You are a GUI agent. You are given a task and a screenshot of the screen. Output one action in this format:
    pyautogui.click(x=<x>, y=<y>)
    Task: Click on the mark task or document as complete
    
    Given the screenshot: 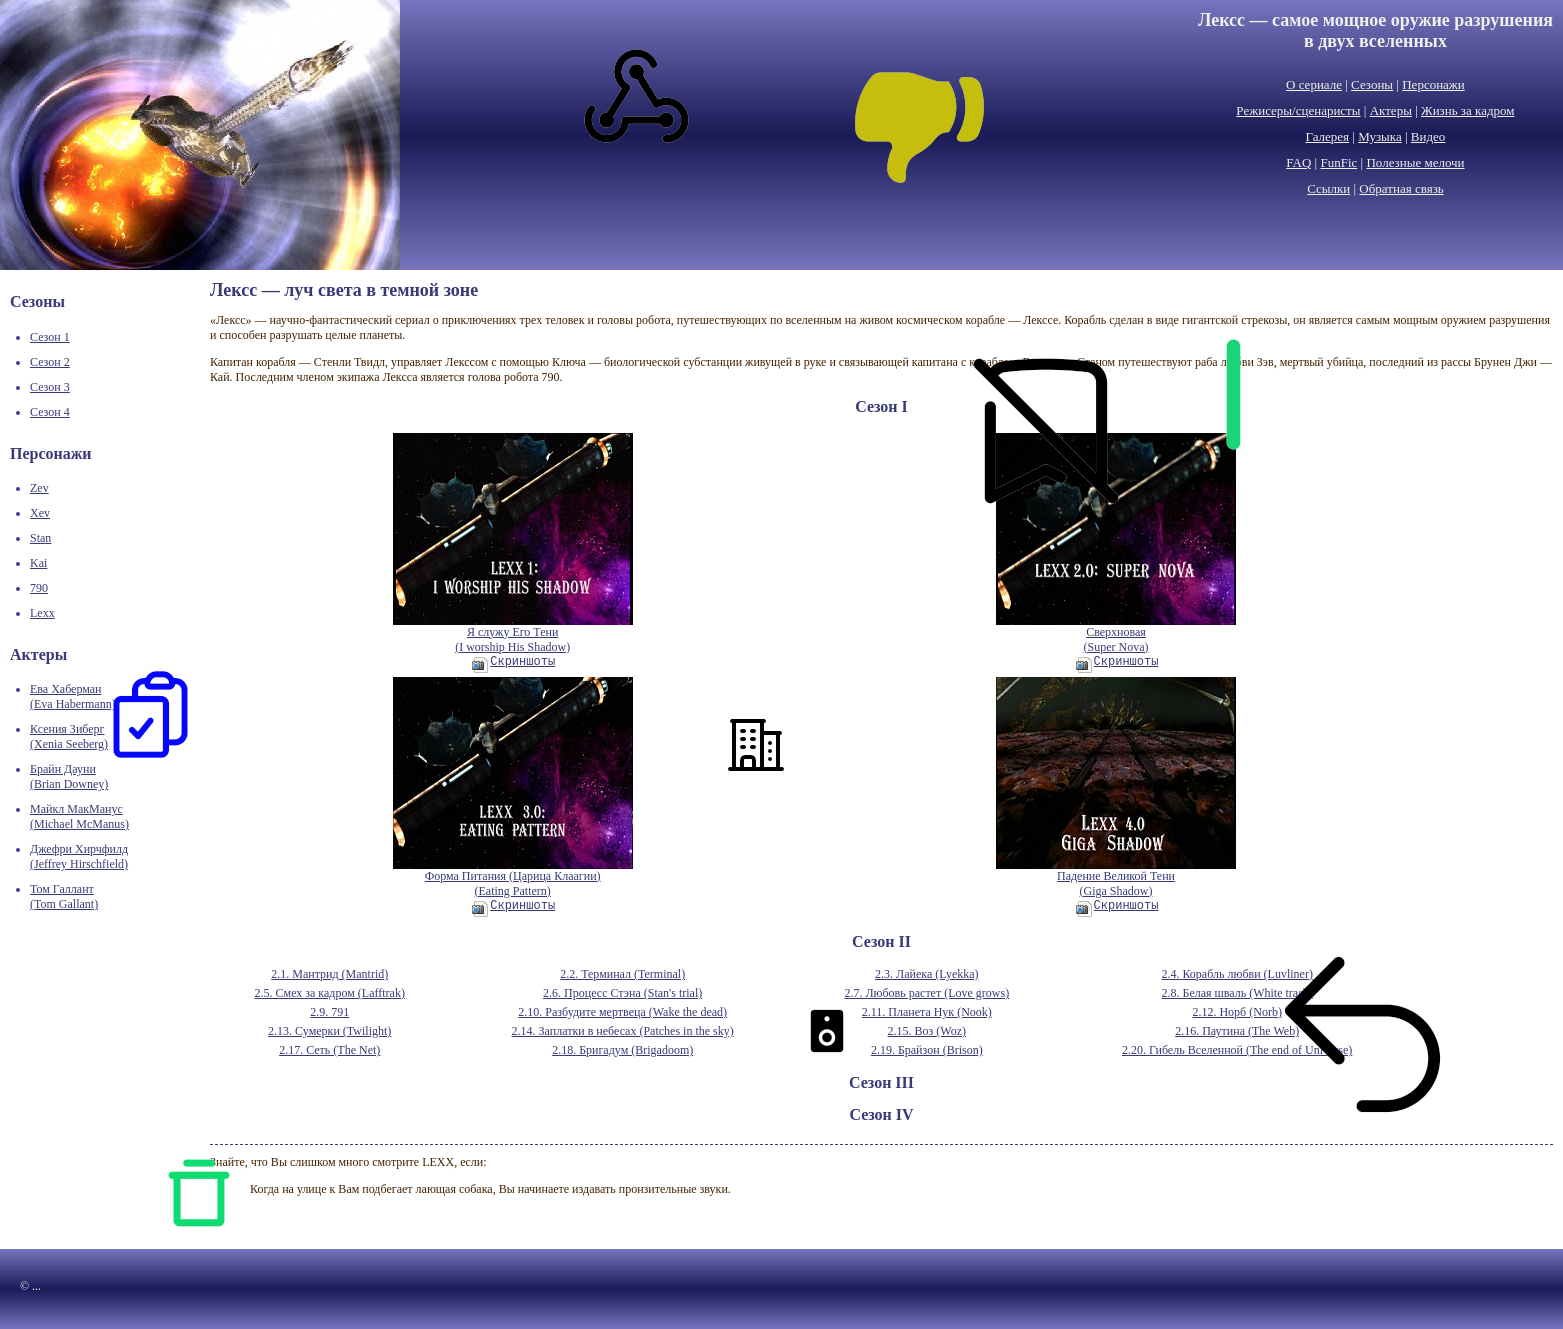 What is the action you would take?
    pyautogui.click(x=150, y=714)
    